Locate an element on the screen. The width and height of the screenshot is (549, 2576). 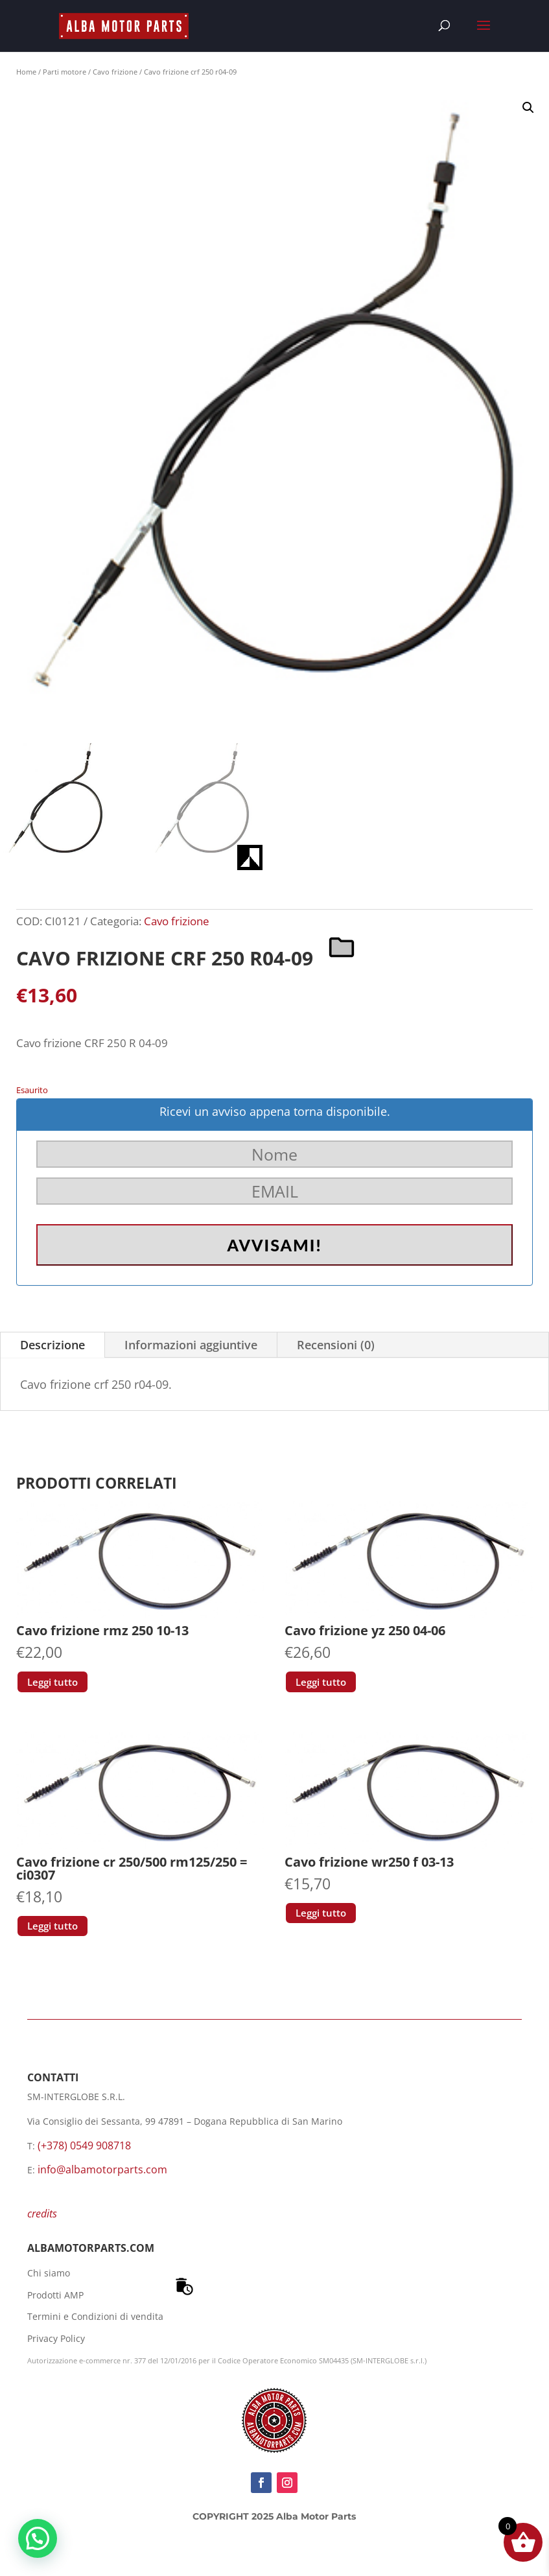
enable auto-delete for messages or files is located at coordinates (184, 2286).